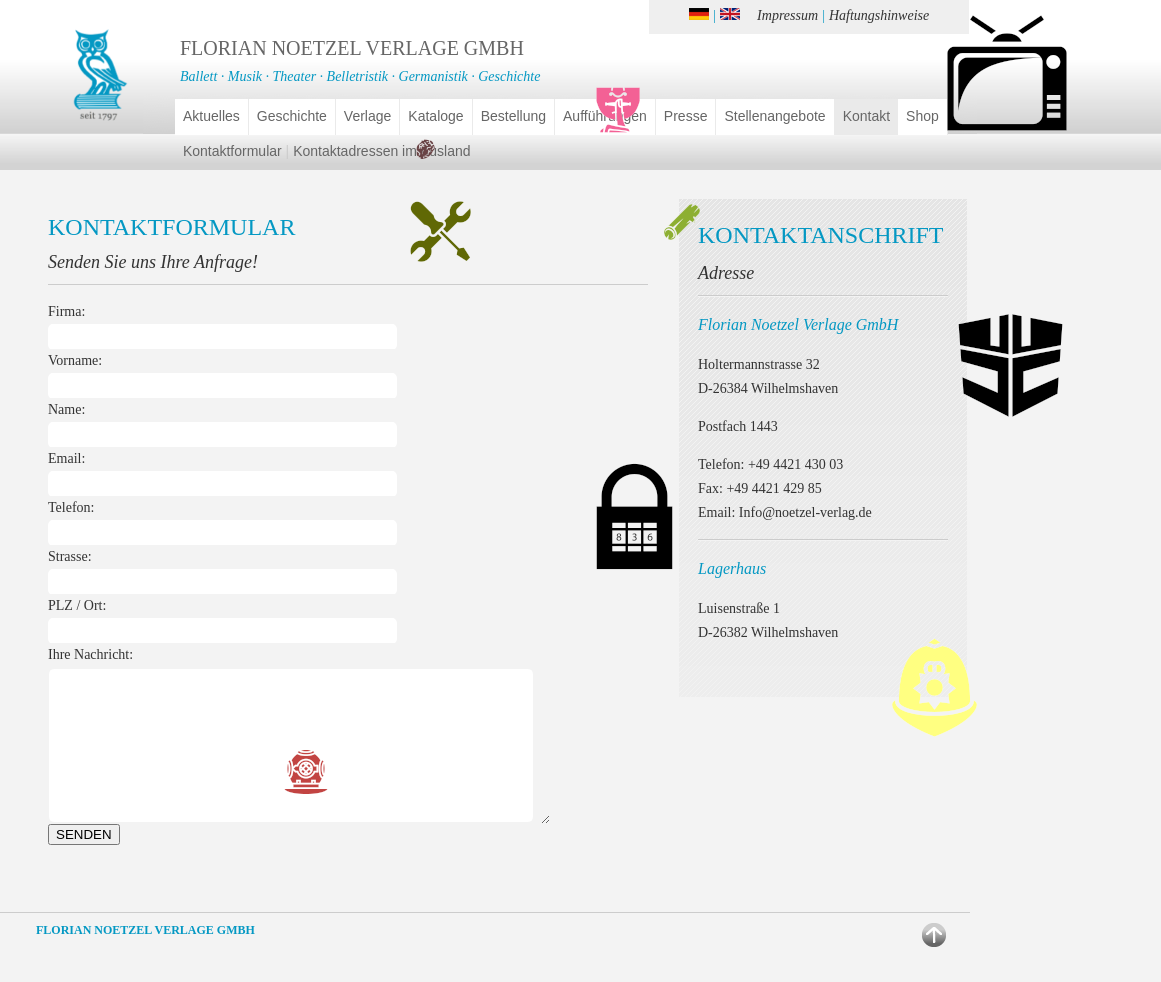  Describe the element at coordinates (1010, 365) in the screenshot. I see `abstract game logo or brand icon` at that location.